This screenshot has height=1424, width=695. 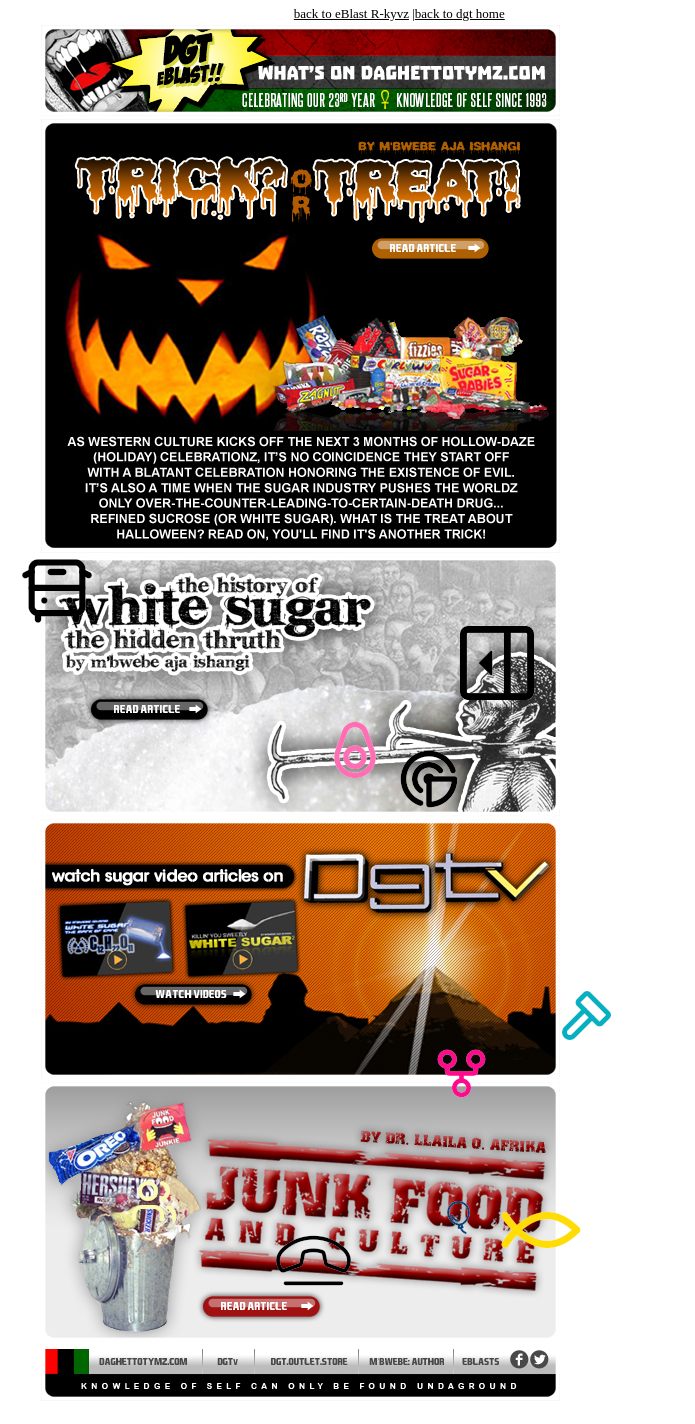 I want to click on access tools or settings, so click(x=586, y=1015).